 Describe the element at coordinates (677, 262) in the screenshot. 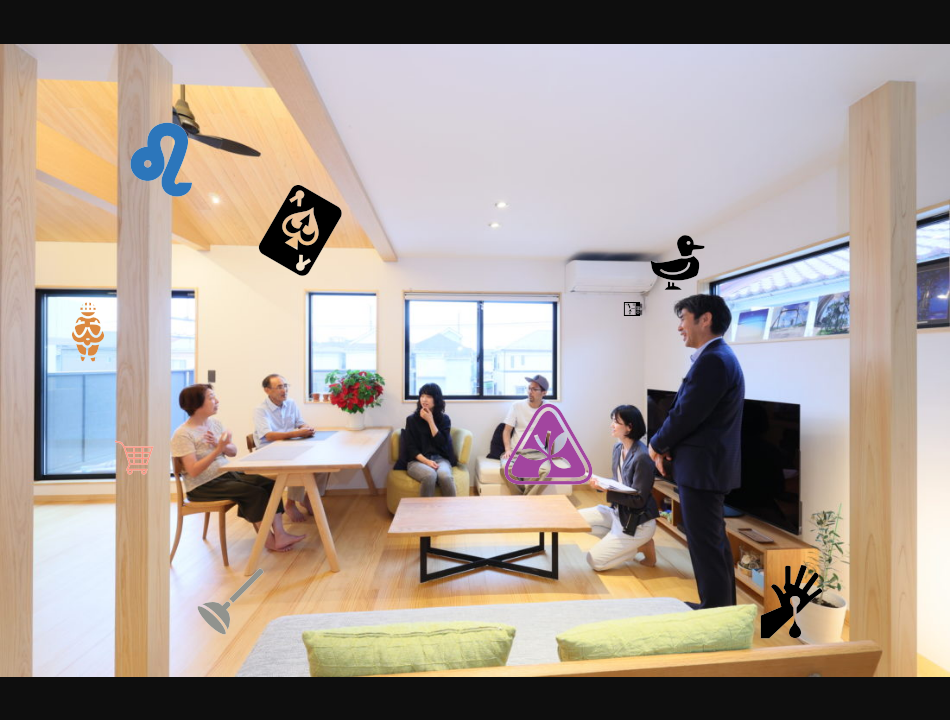

I see `decorative duck icon for game interface` at that location.